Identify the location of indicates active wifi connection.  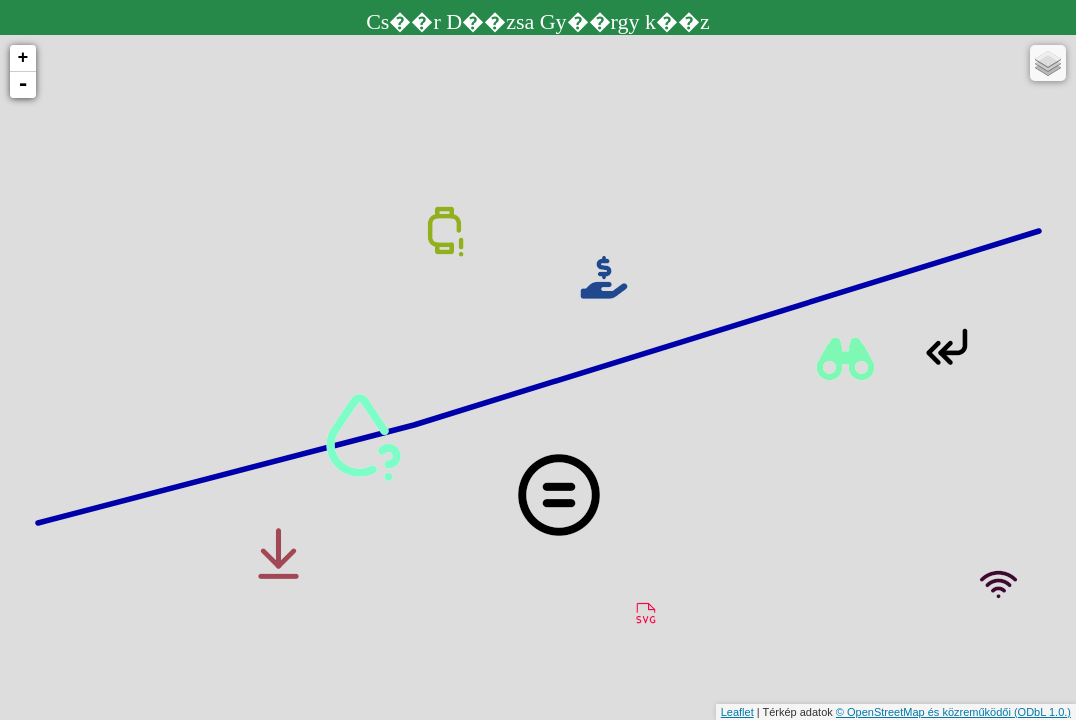
(998, 584).